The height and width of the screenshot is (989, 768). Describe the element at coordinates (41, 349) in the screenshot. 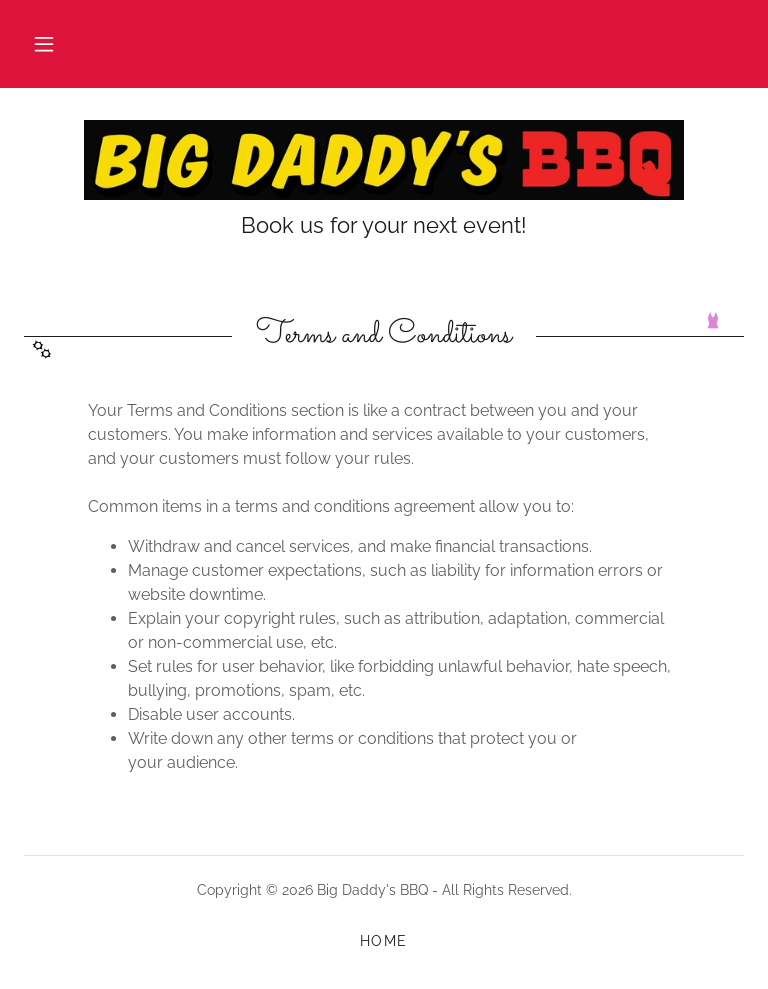

I see `indicates damage or hit points in a game` at that location.